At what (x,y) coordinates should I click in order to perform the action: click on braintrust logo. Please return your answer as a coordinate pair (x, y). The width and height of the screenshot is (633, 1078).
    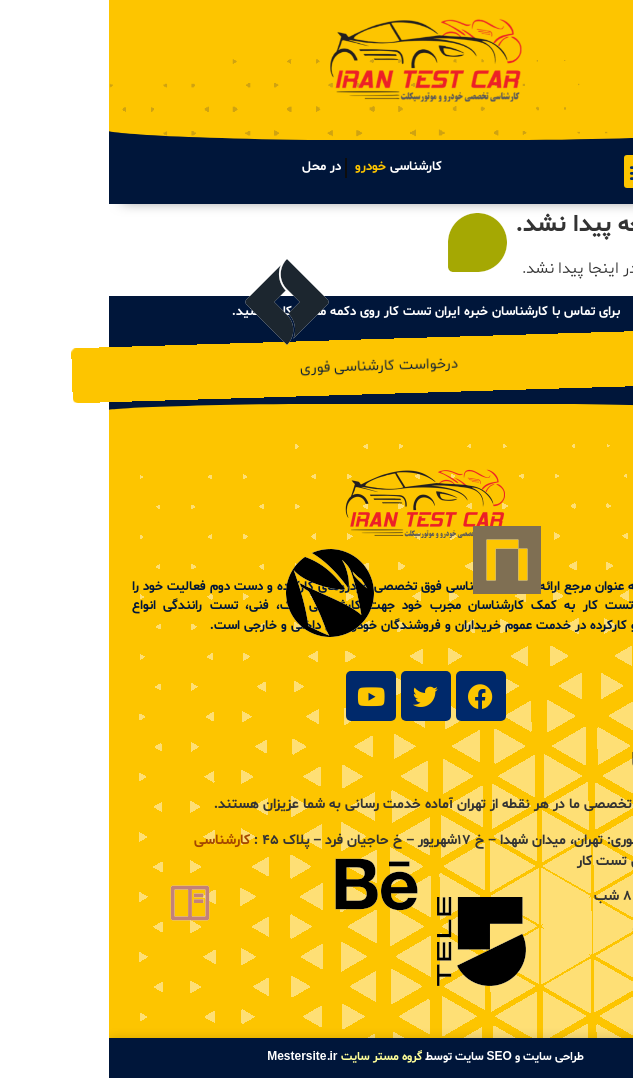
    Looking at the image, I should click on (477, 242).